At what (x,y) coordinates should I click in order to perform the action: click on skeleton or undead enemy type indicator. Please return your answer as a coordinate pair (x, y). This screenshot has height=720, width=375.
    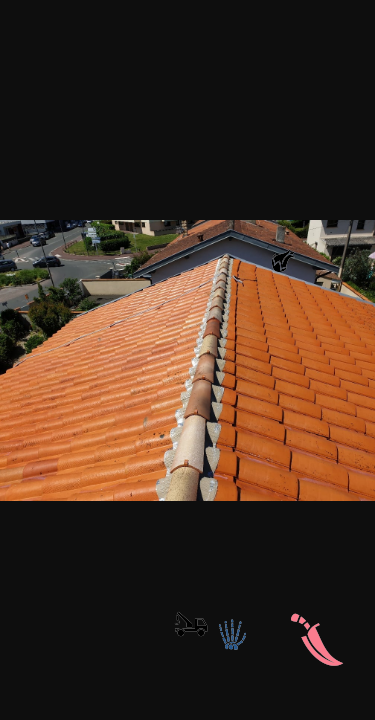
    Looking at the image, I should click on (232, 634).